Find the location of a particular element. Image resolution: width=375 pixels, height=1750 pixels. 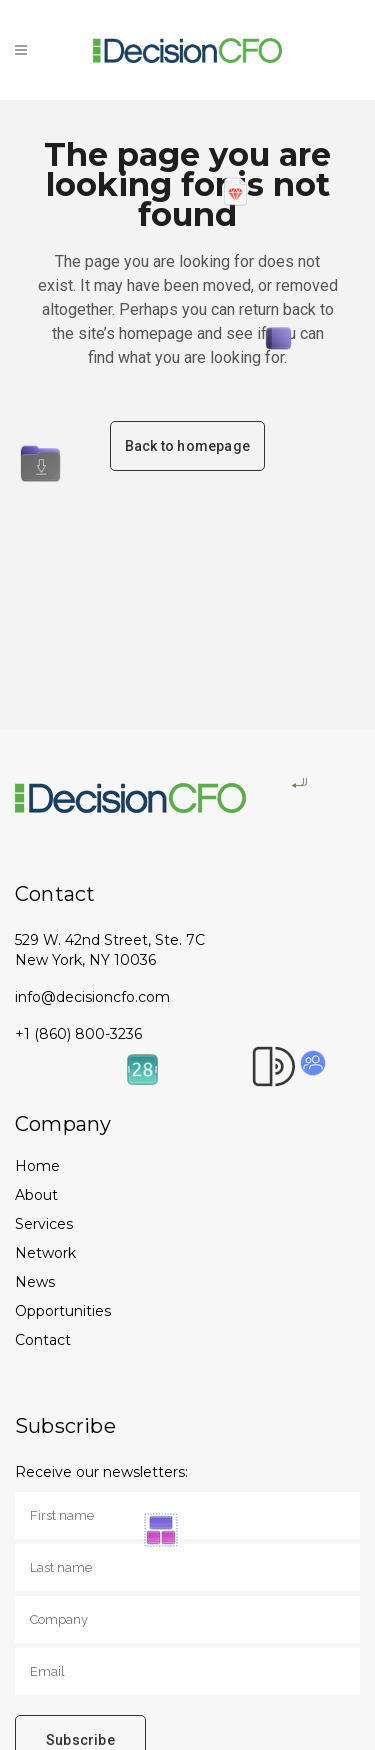

access user account settings is located at coordinates (313, 1063).